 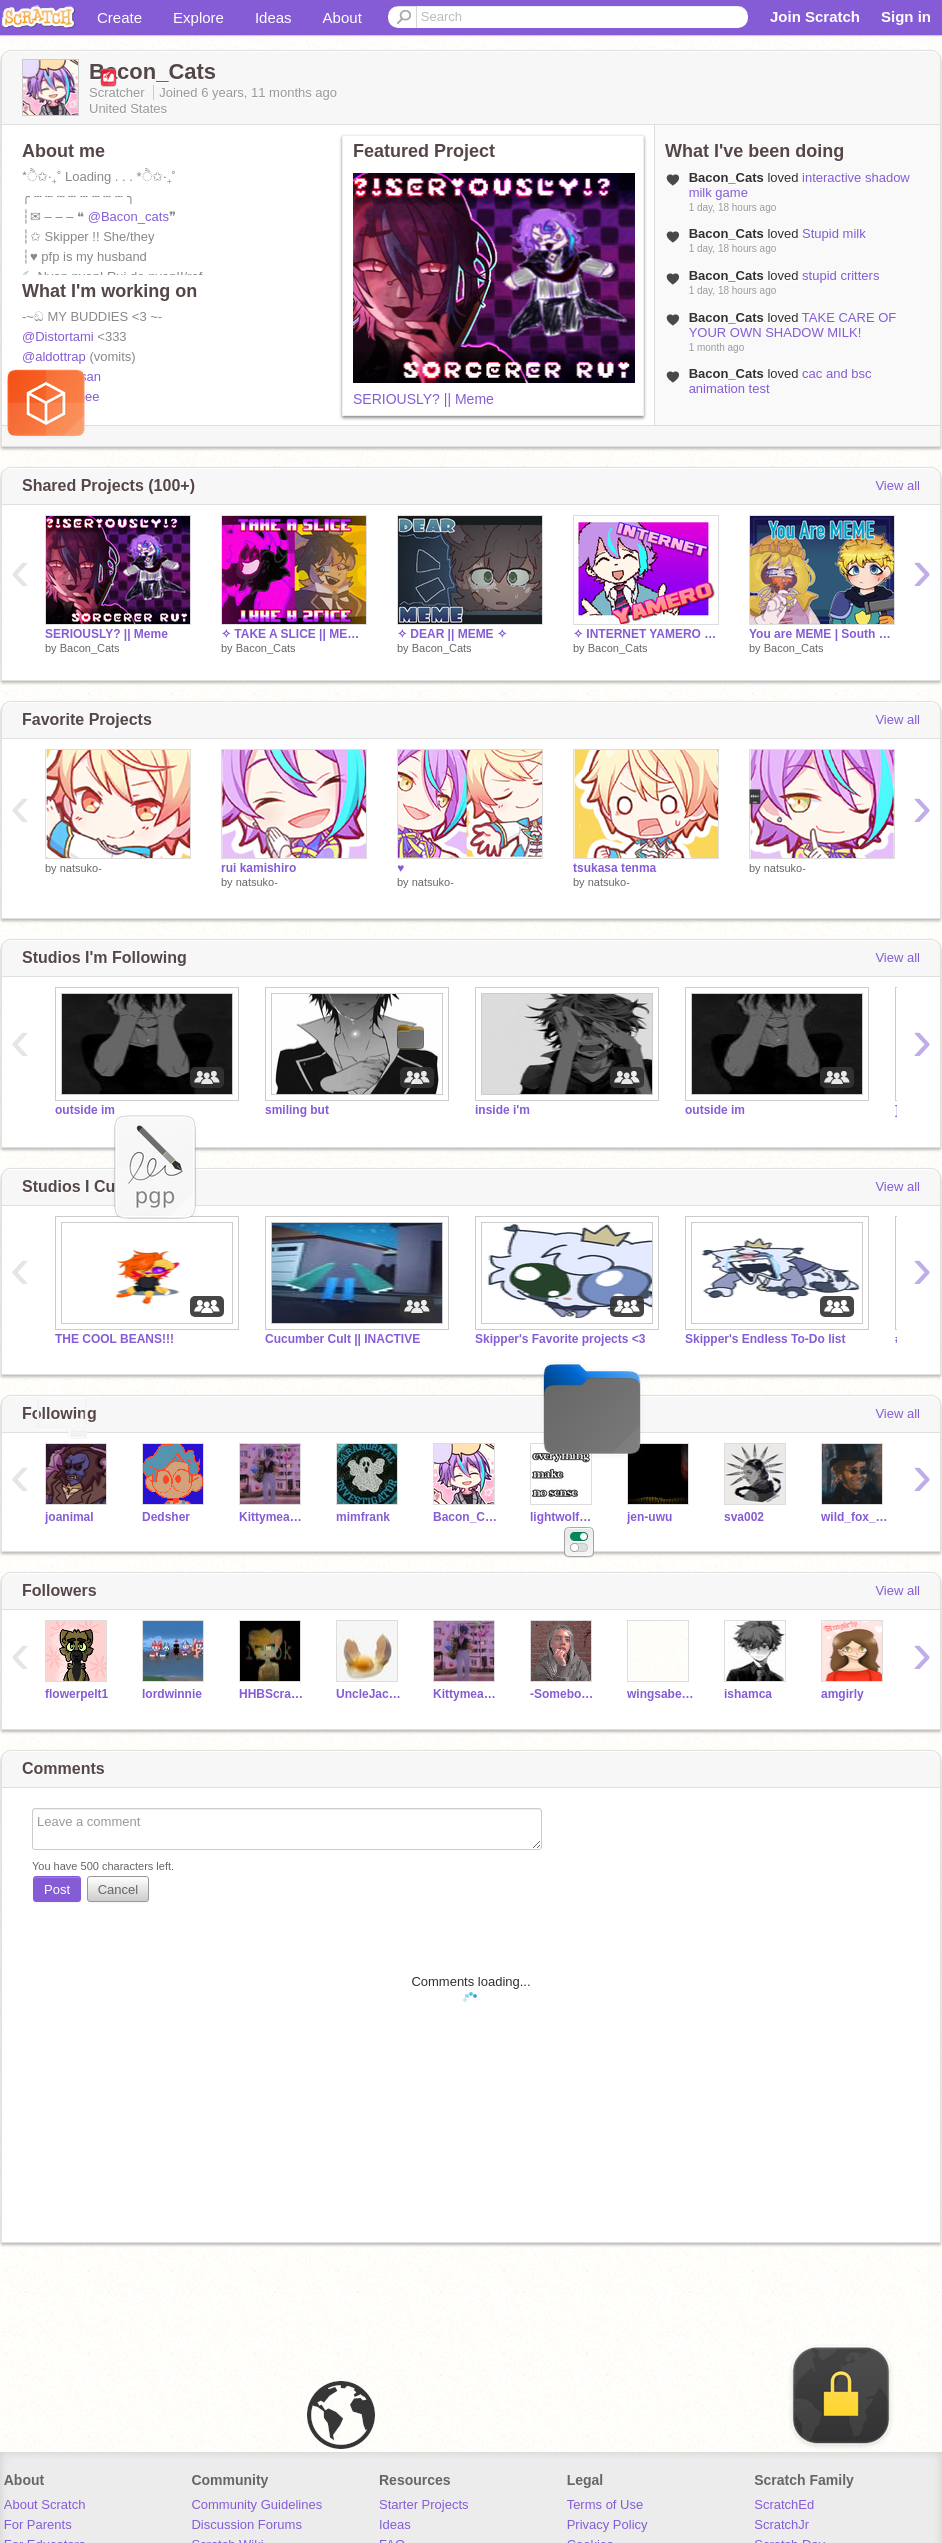 I want to click on 3D model file in STL ASCII format, so click(x=46, y=400).